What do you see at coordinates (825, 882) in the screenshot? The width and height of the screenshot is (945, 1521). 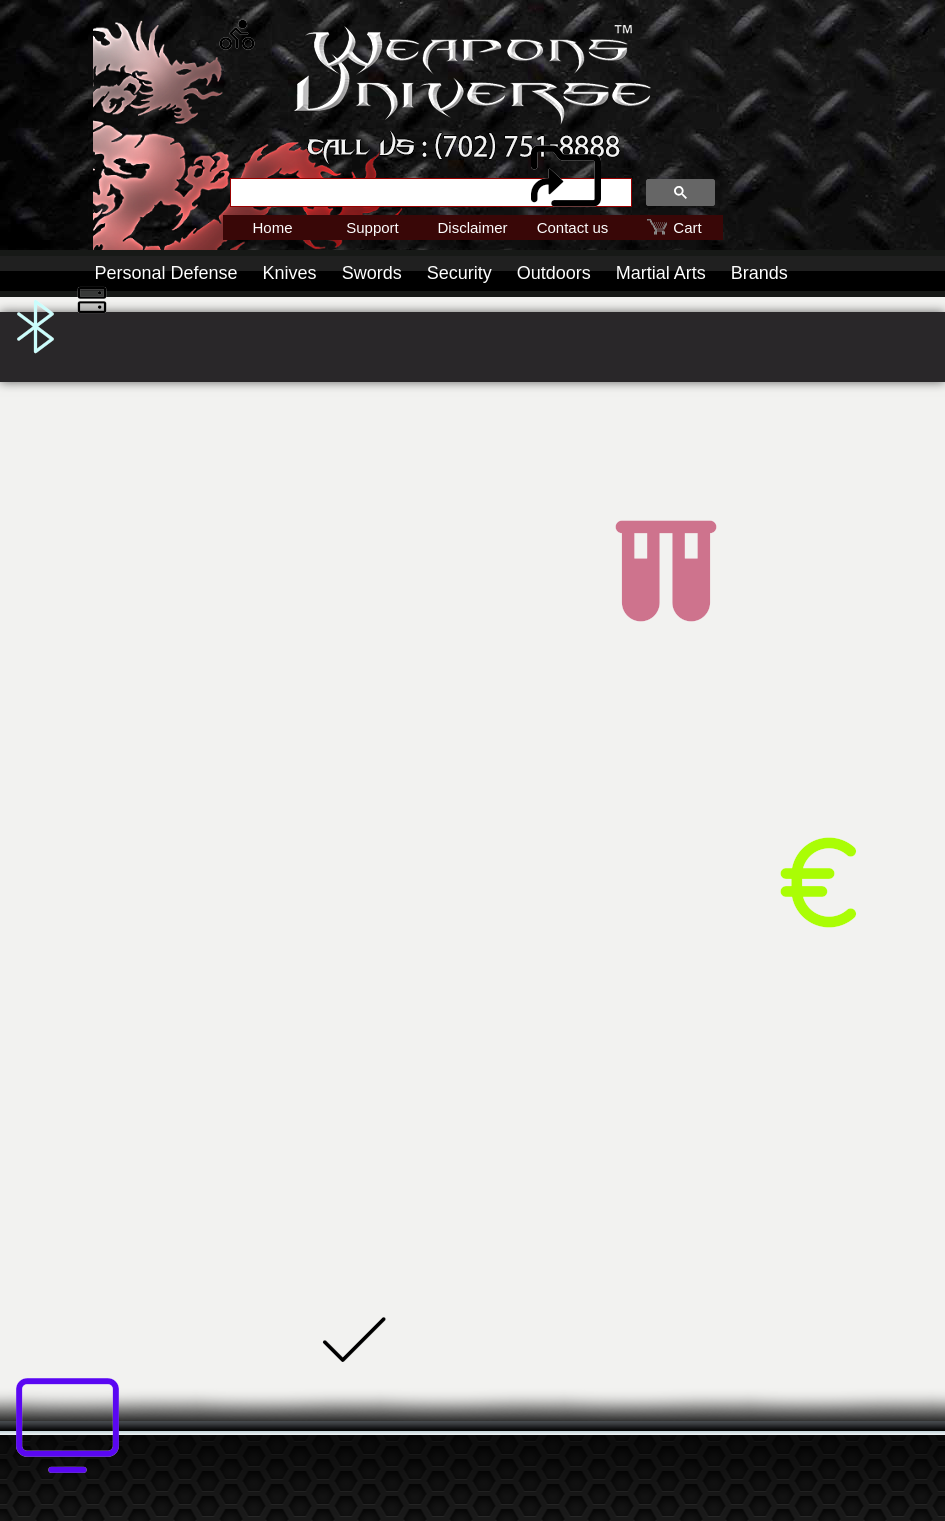 I see `view price in euros` at bounding box center [825, 882].